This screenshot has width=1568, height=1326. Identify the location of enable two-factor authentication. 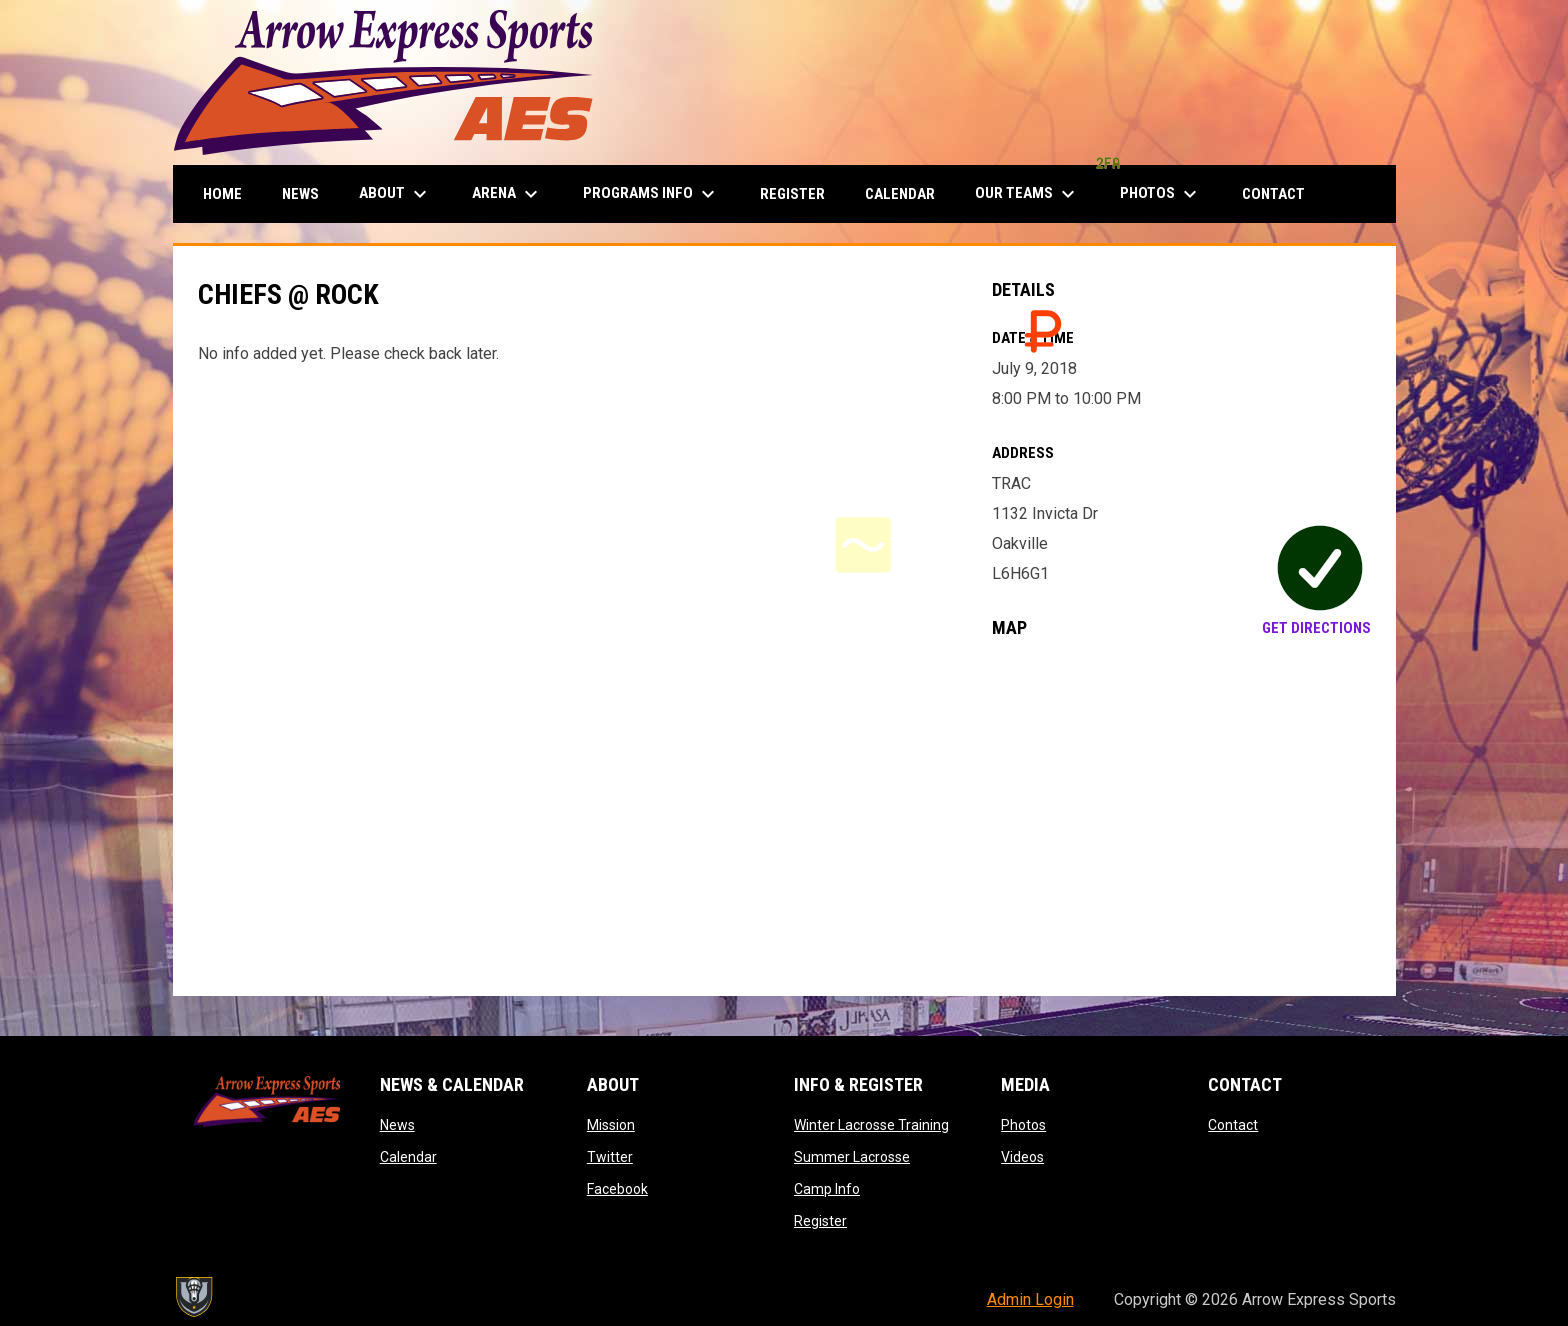
(1108, 163).